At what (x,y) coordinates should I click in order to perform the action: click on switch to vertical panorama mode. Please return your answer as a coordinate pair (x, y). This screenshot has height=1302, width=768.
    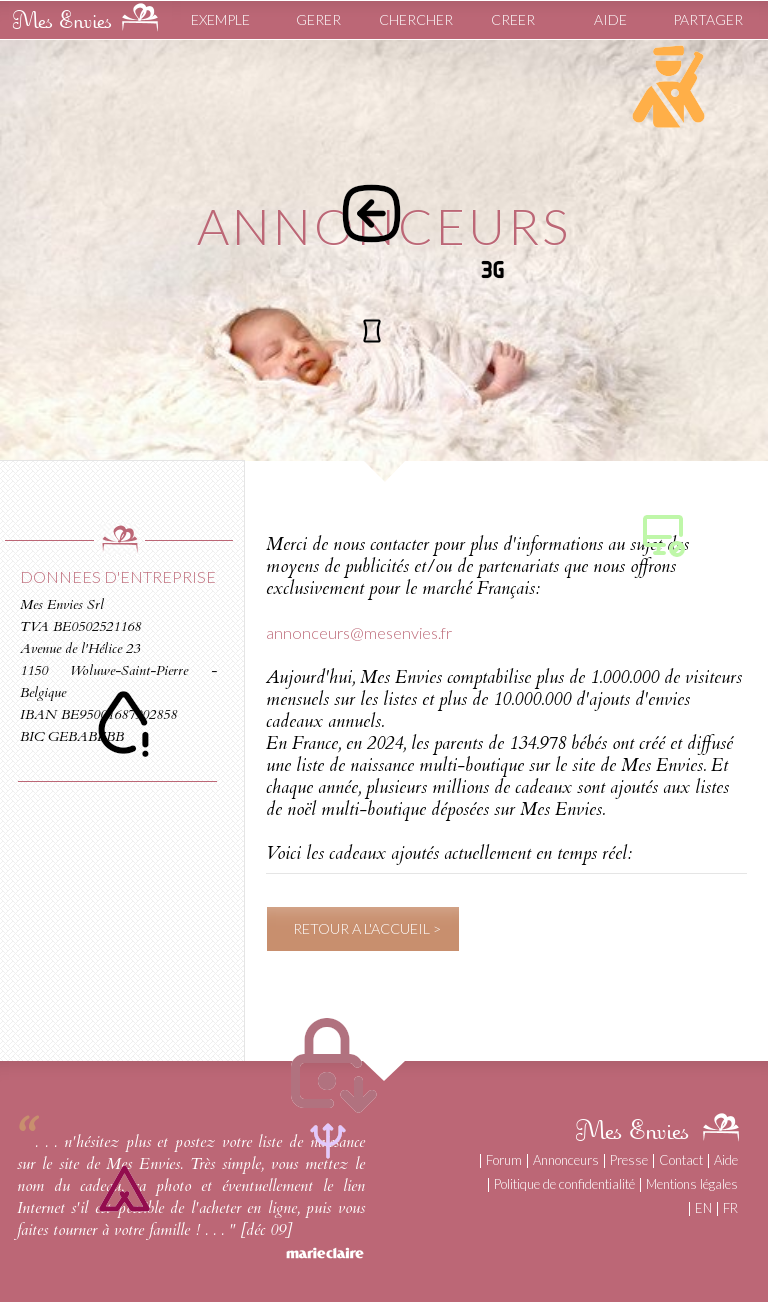
    Looking at the image, I should click on (372, 331).